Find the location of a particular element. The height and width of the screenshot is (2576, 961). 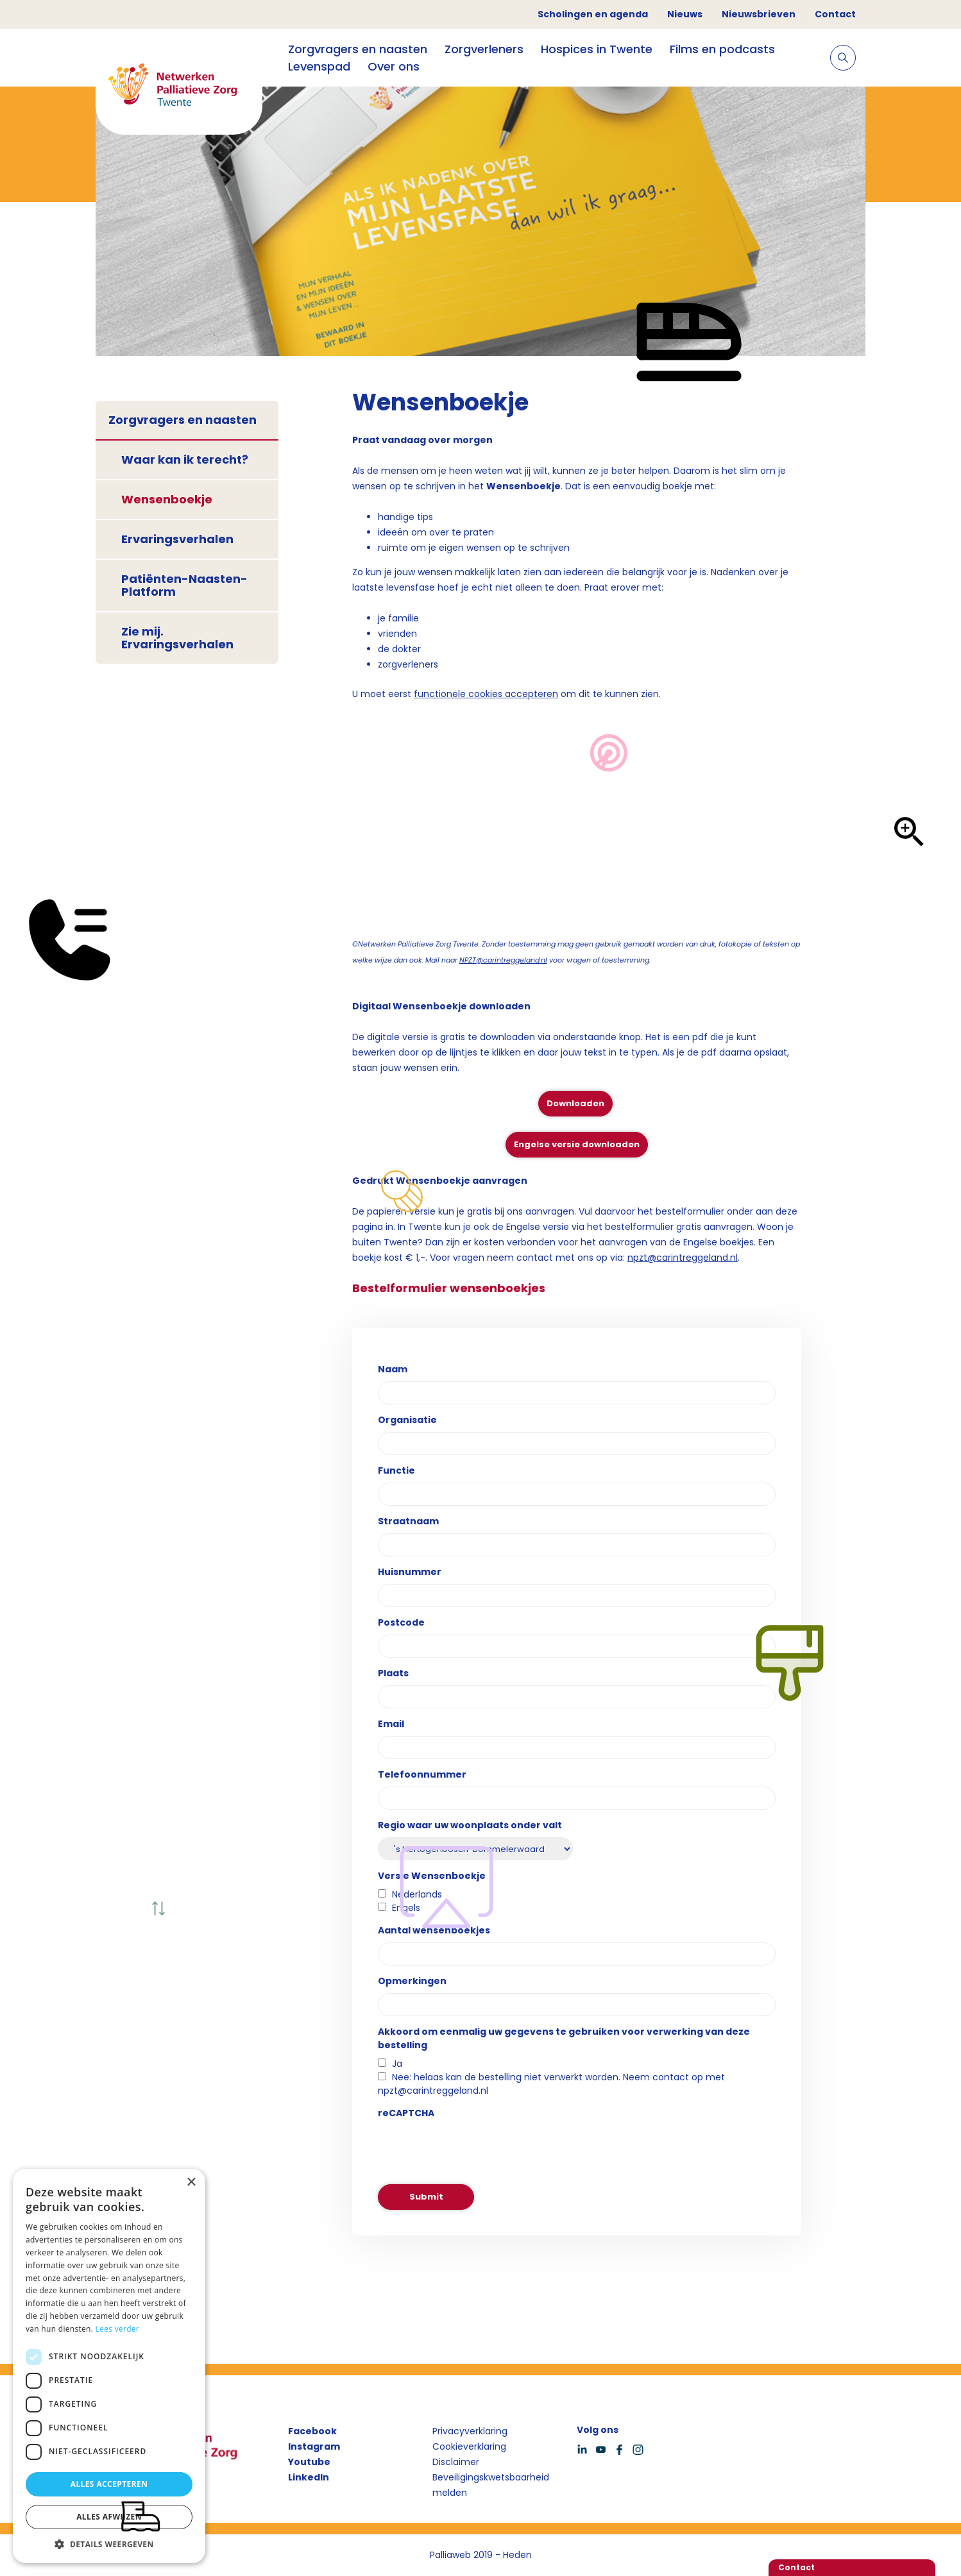

view train schedules or railway options is located at coordinates (689, 339).